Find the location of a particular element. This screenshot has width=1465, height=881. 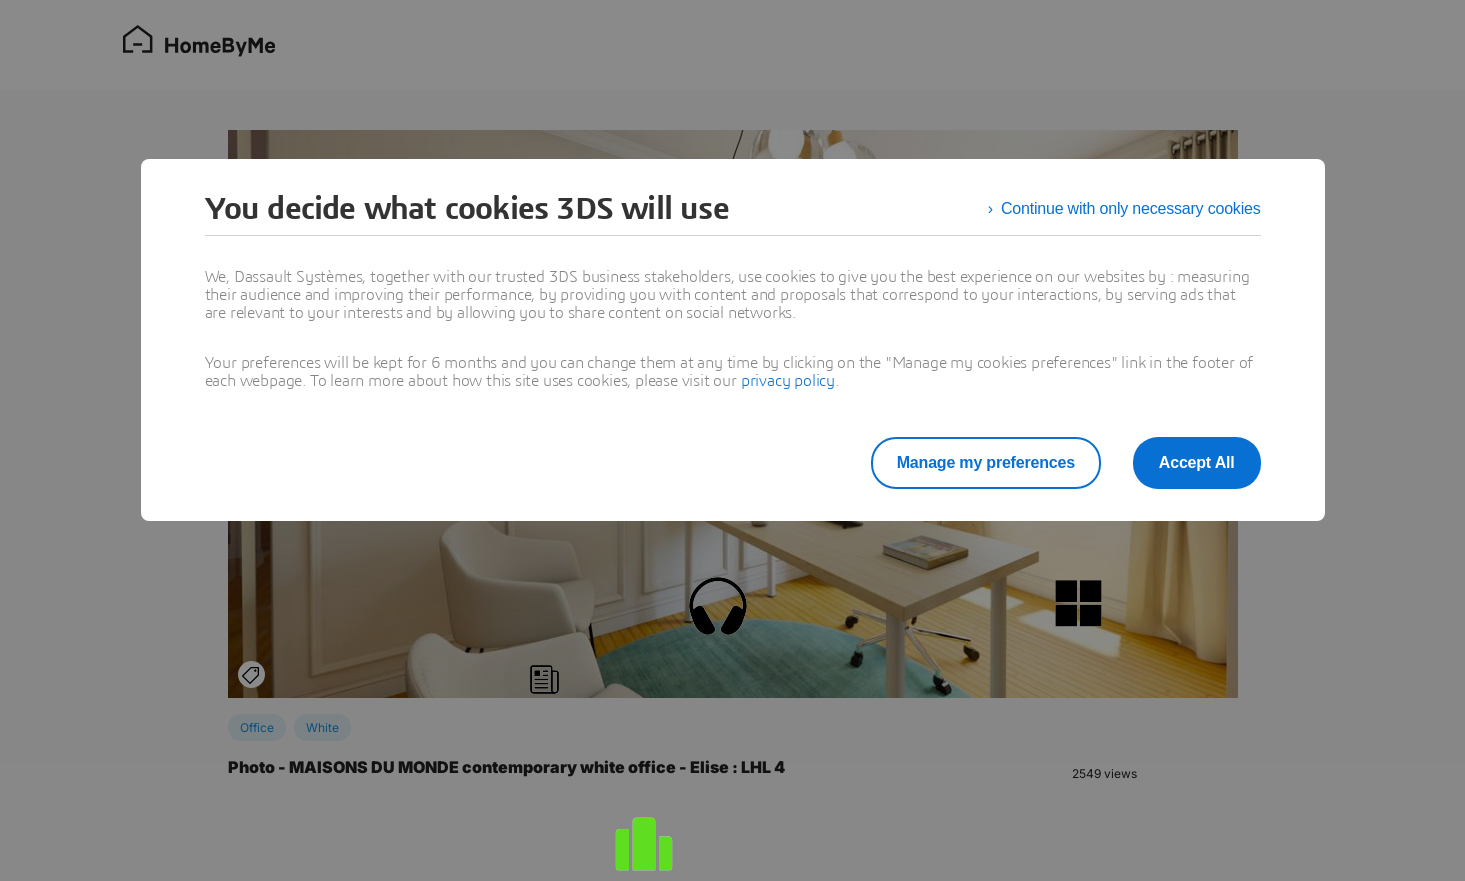

view news or articles is located at coordinates (544, 679).